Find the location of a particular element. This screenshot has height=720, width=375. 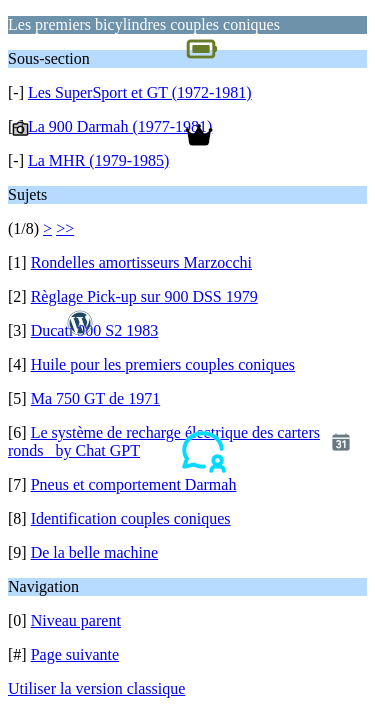

view conversation with a specific contact is located at coordinates (203, 450).